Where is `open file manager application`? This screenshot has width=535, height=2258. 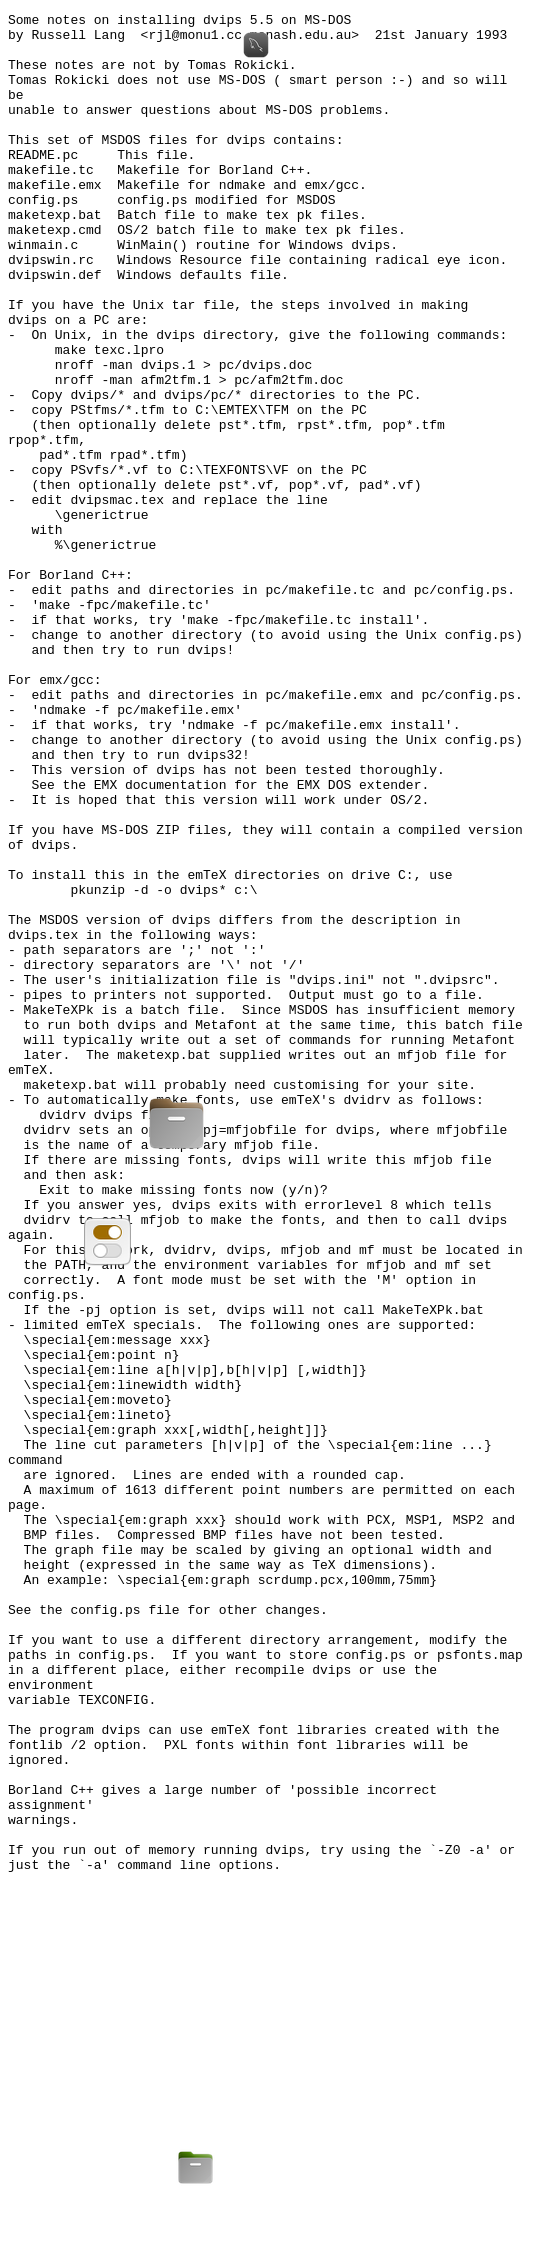
open file manager application is located at coordinates (195, 2167).